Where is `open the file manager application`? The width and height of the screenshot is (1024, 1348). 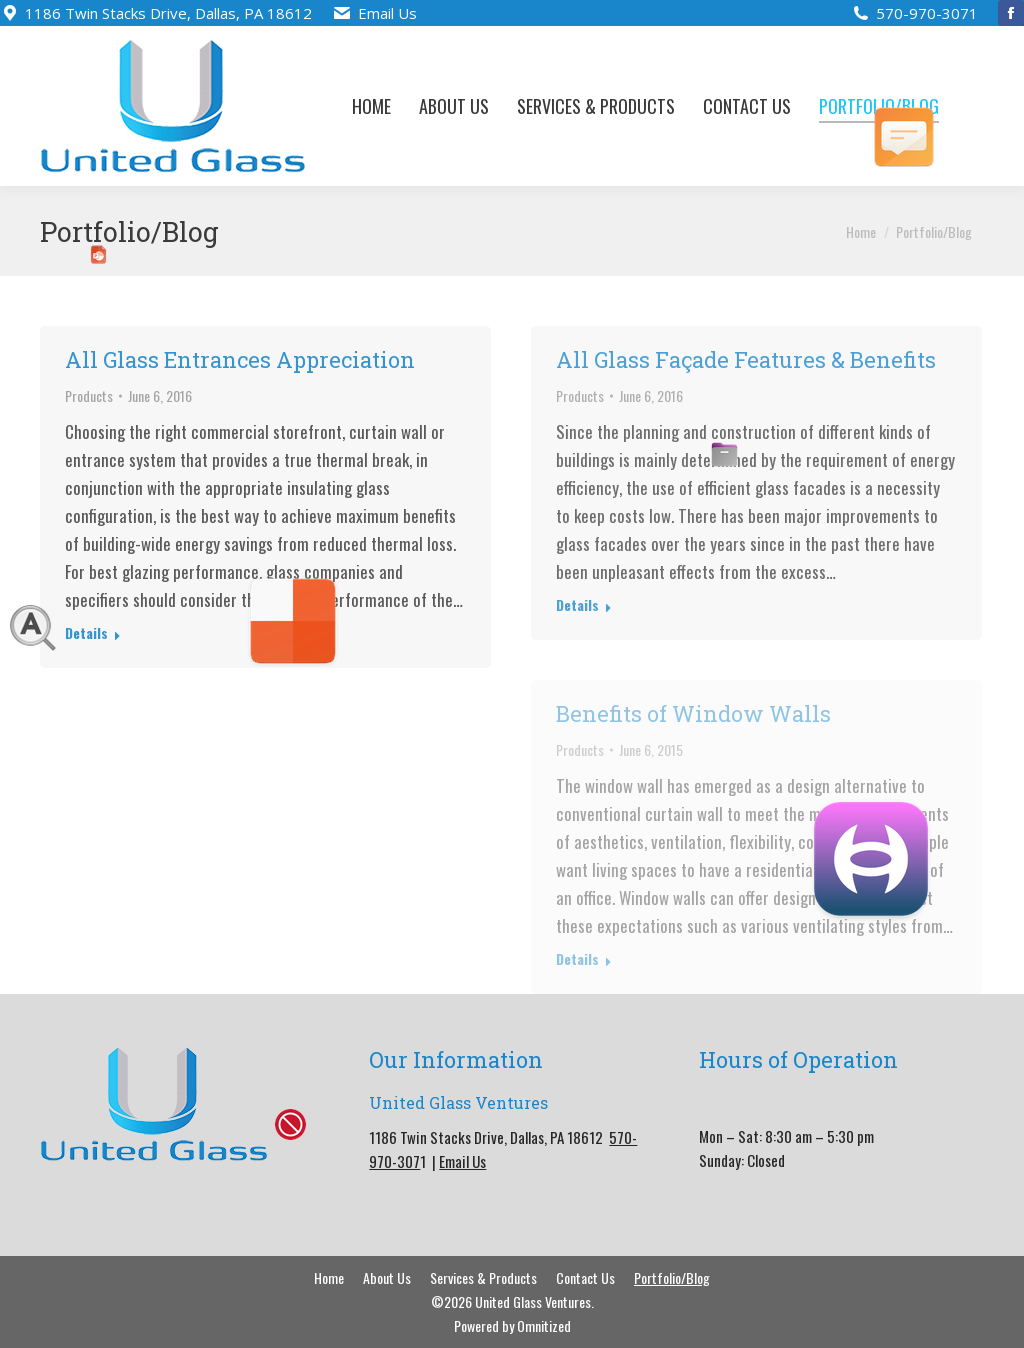
open the file manager application is located at coordinates (724, 454).